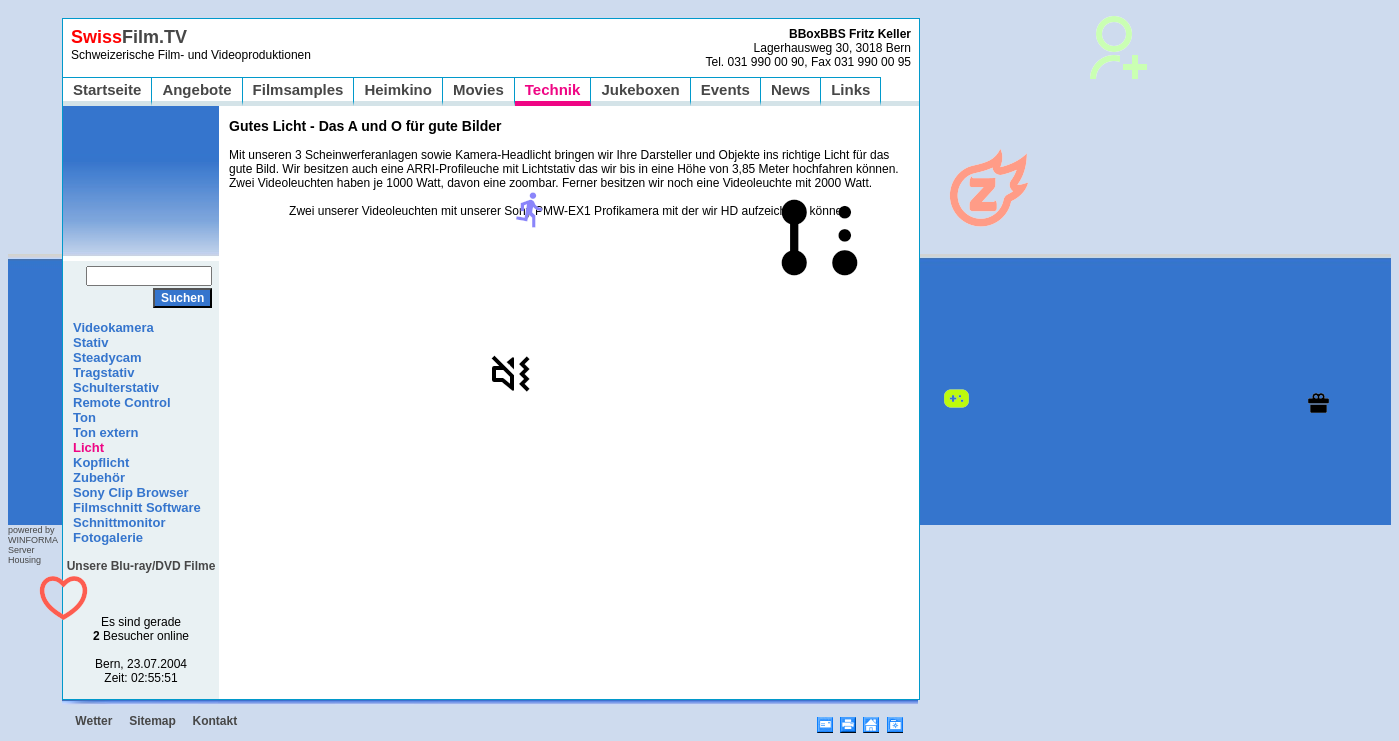 The width and height of the screenshot is (1399, 741). I want to click on open gaming or games section, so click(956, 398).